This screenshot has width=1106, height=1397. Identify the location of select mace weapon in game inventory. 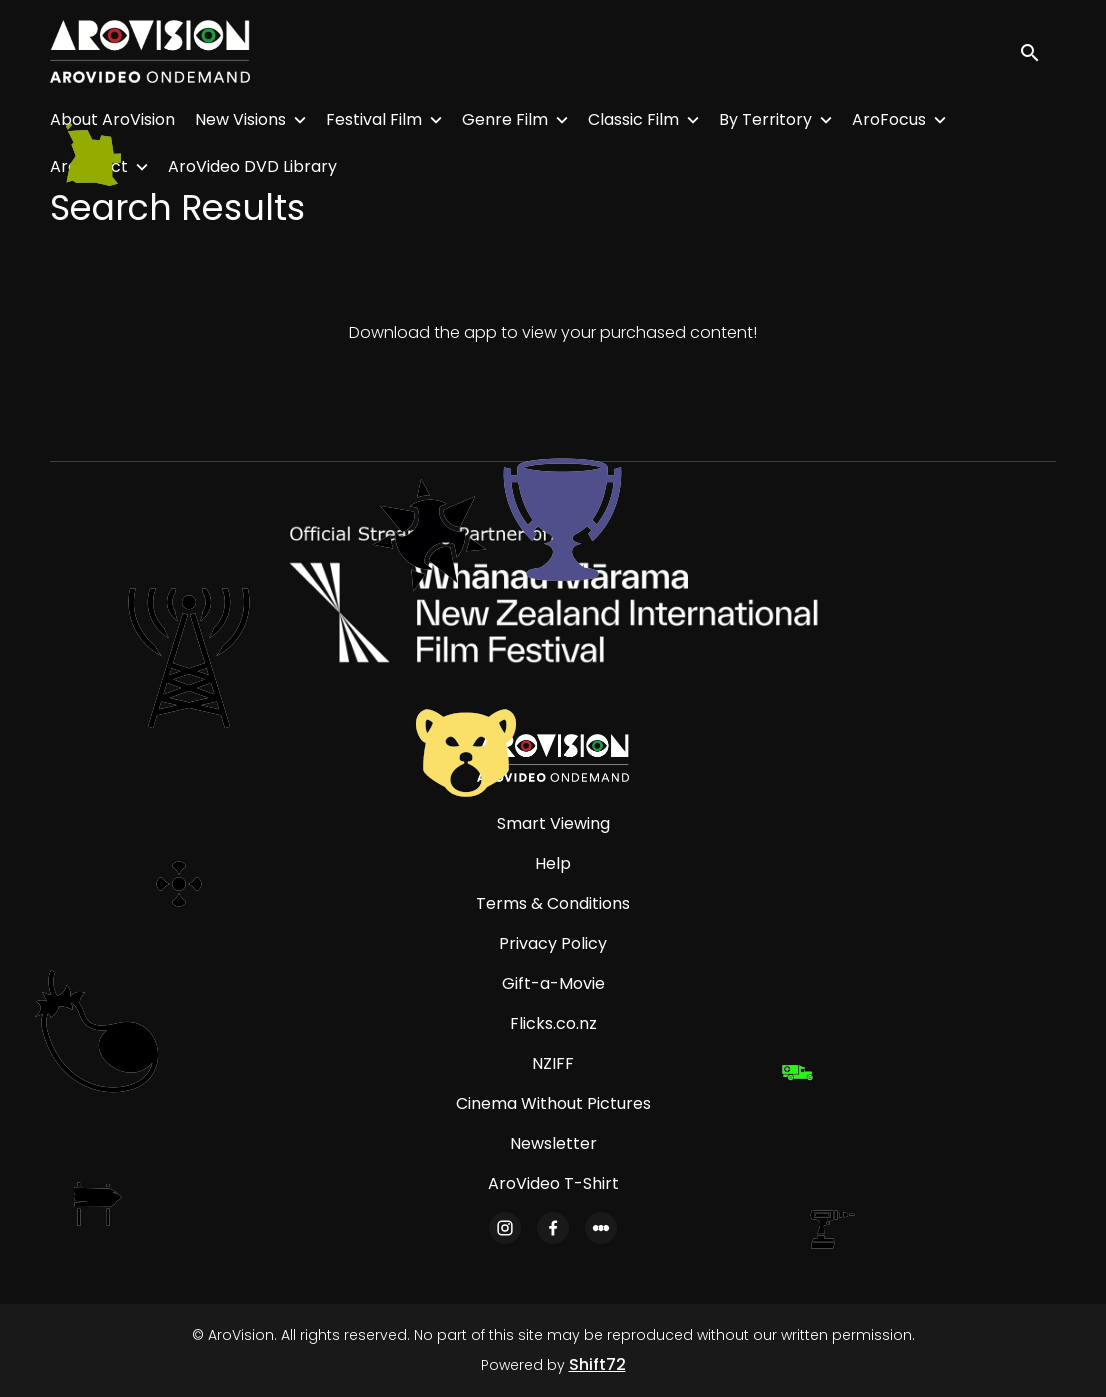
(429, 535).